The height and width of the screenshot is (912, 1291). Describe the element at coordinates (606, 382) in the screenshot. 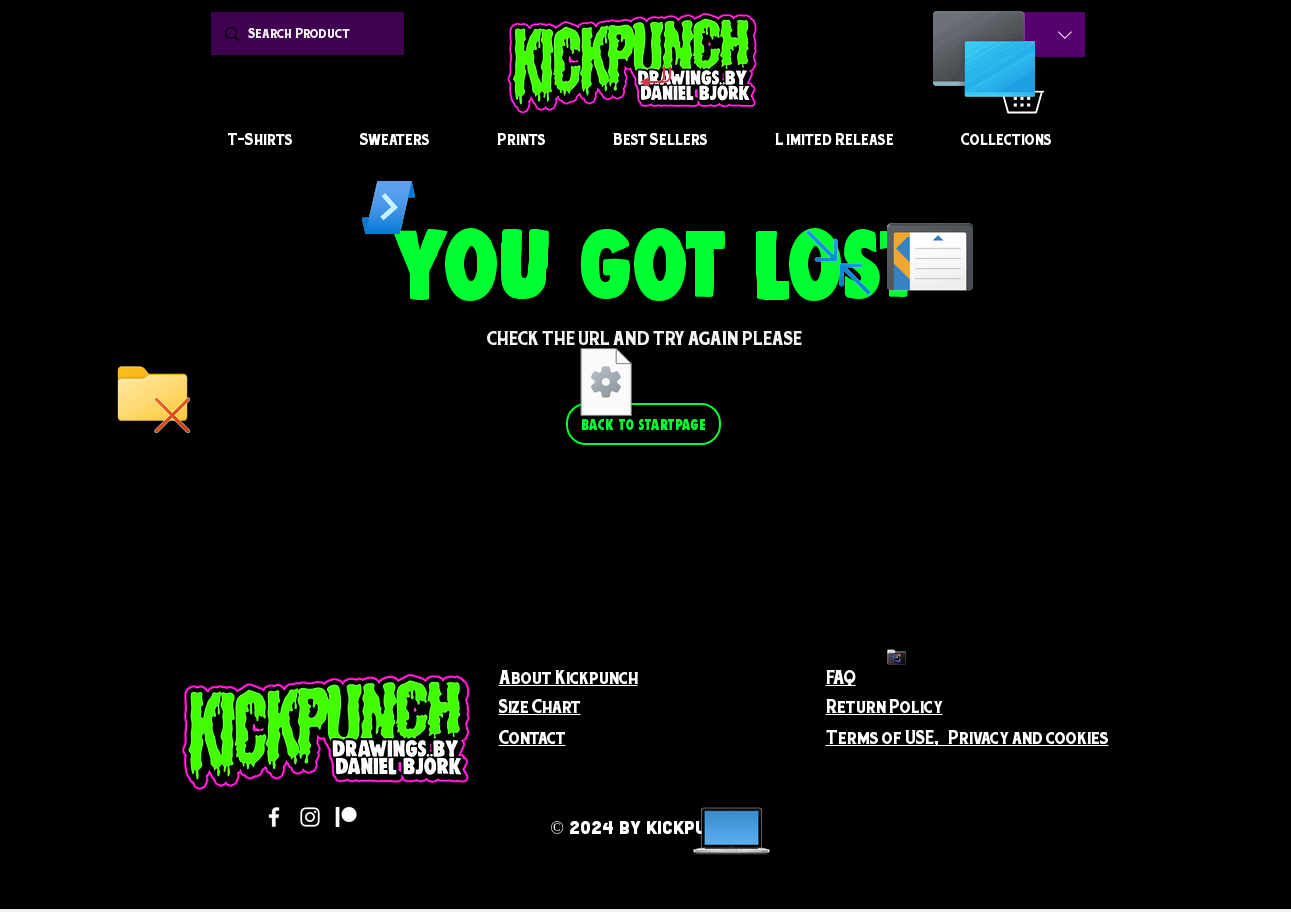

I see `open configuration file settings` at that location.